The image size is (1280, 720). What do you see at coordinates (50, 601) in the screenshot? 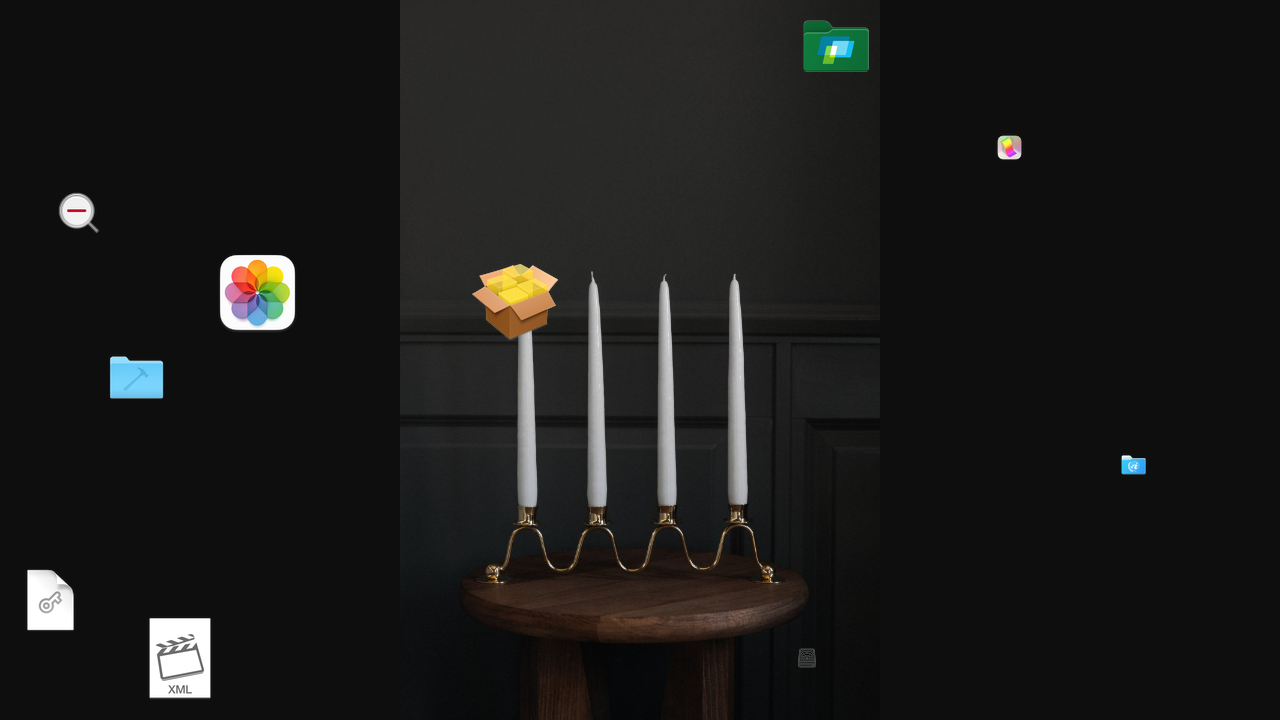
I see `slack authentication or login key` at bounding box center [50, 601].